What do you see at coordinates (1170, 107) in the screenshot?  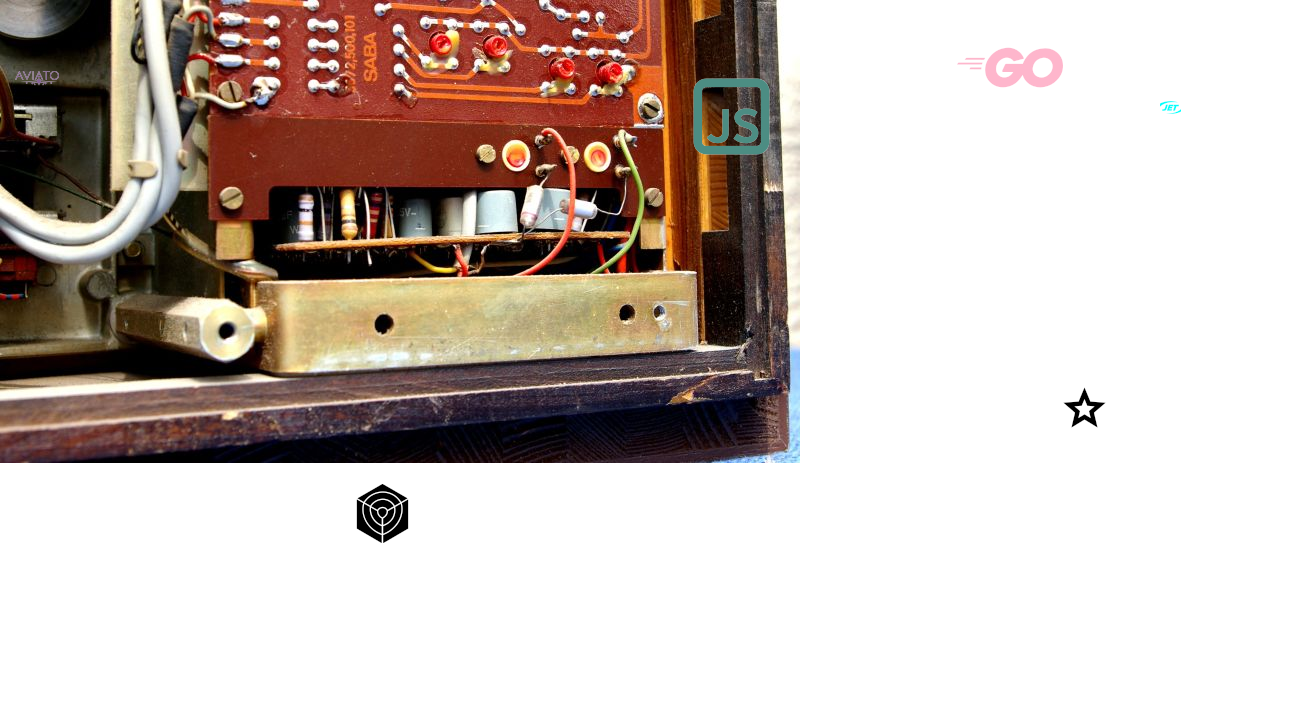 I see `jet.com logo` at bounding box center [1170, 107].